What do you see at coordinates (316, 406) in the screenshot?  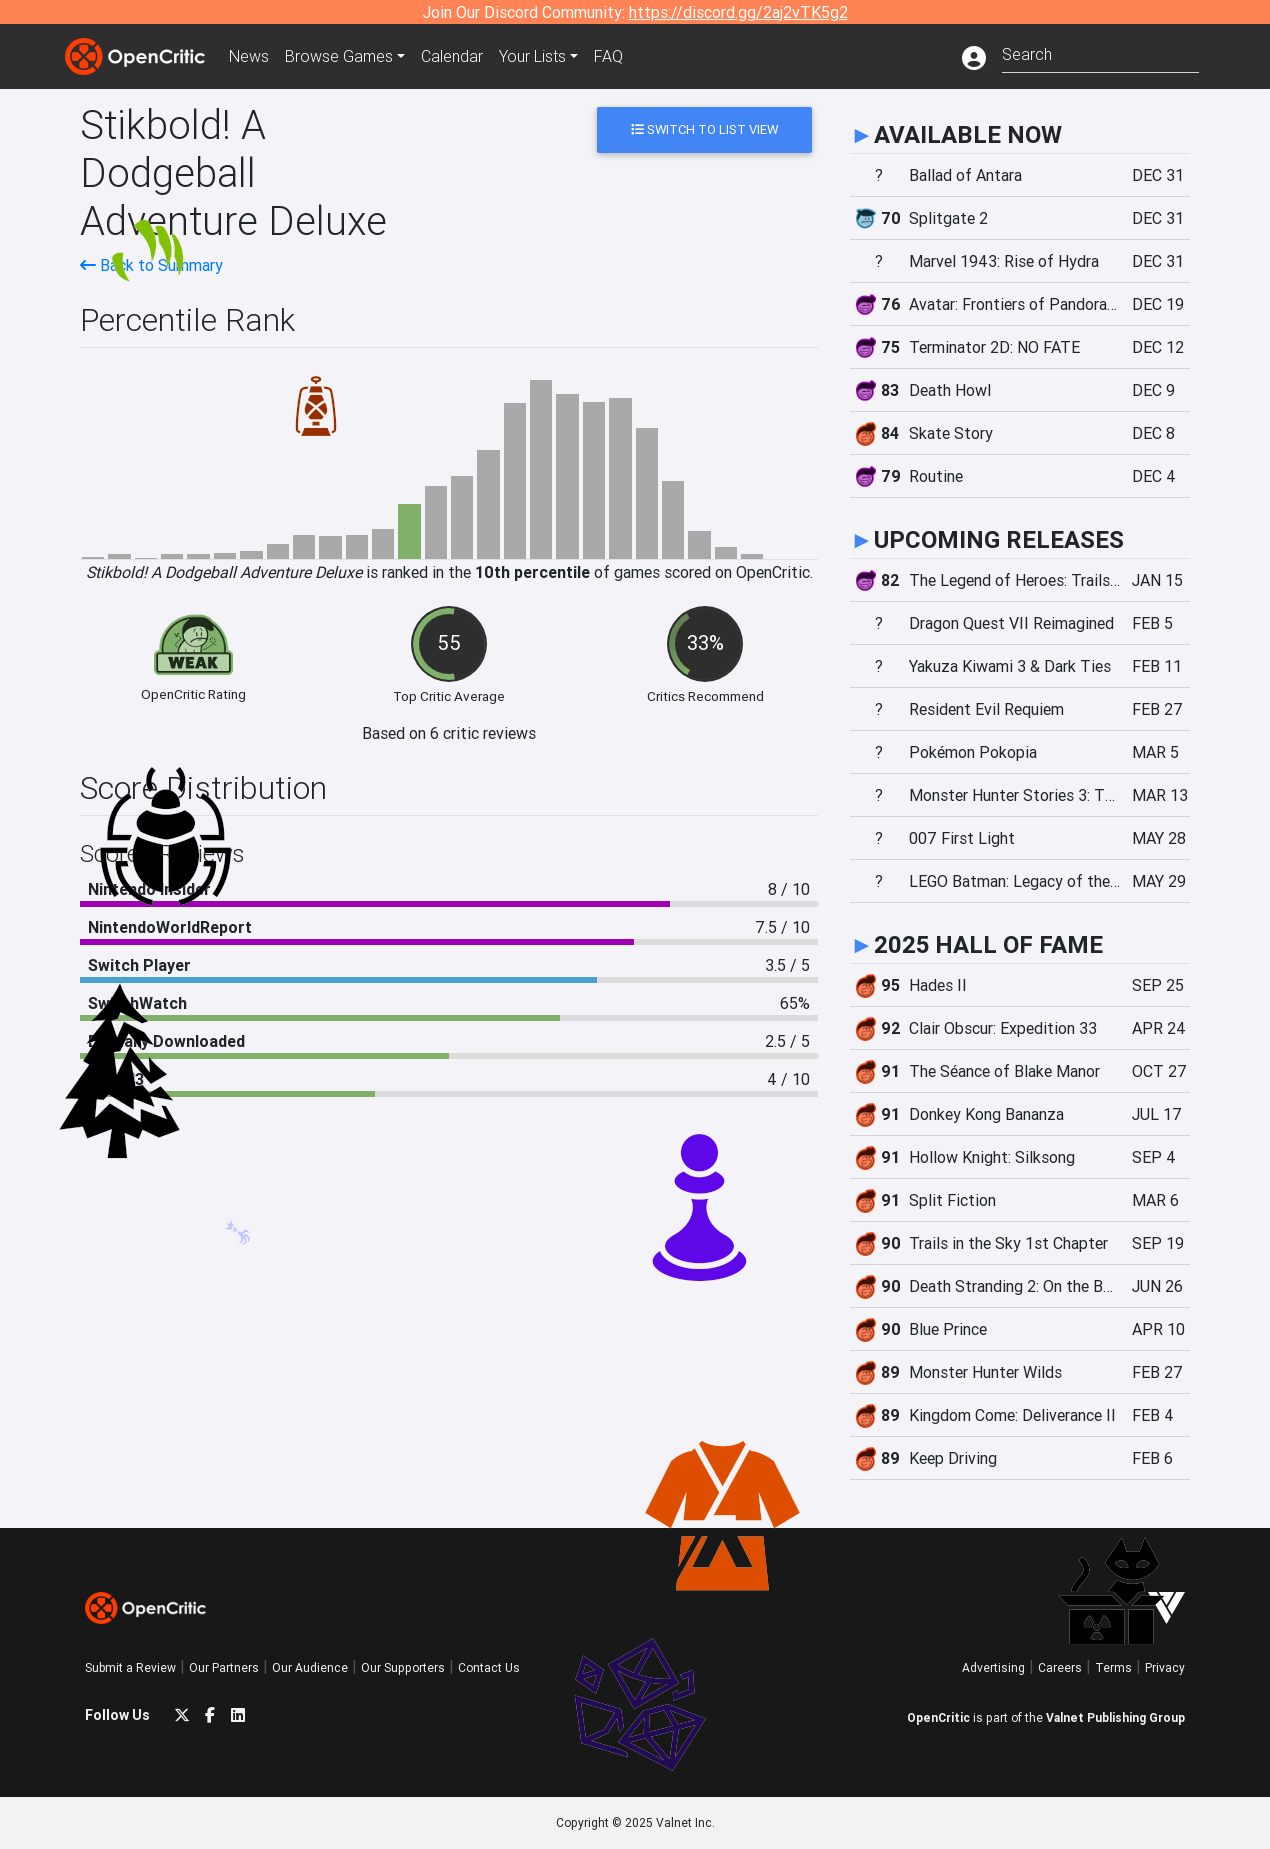 I see `toggle light or dark mode` at bounding box center [316, 406].